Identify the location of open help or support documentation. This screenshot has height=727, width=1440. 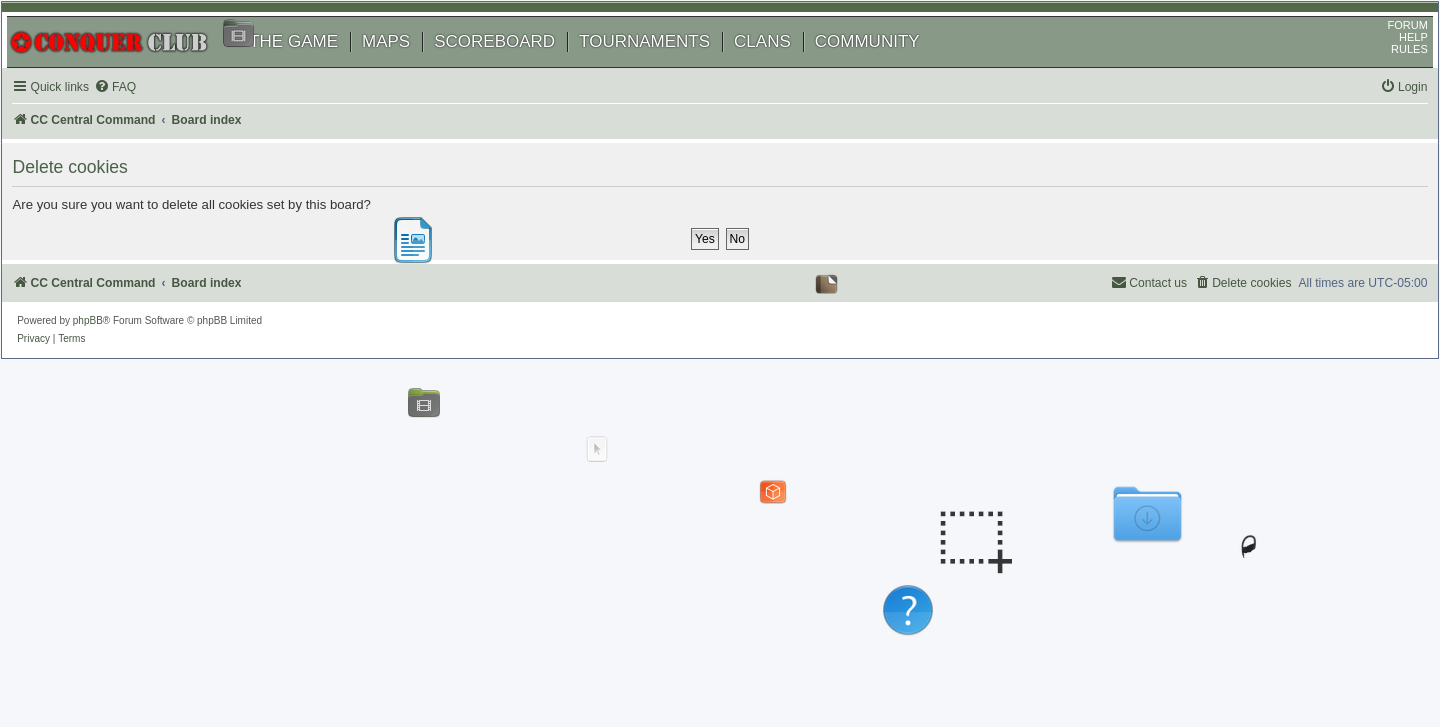
(908, 610).